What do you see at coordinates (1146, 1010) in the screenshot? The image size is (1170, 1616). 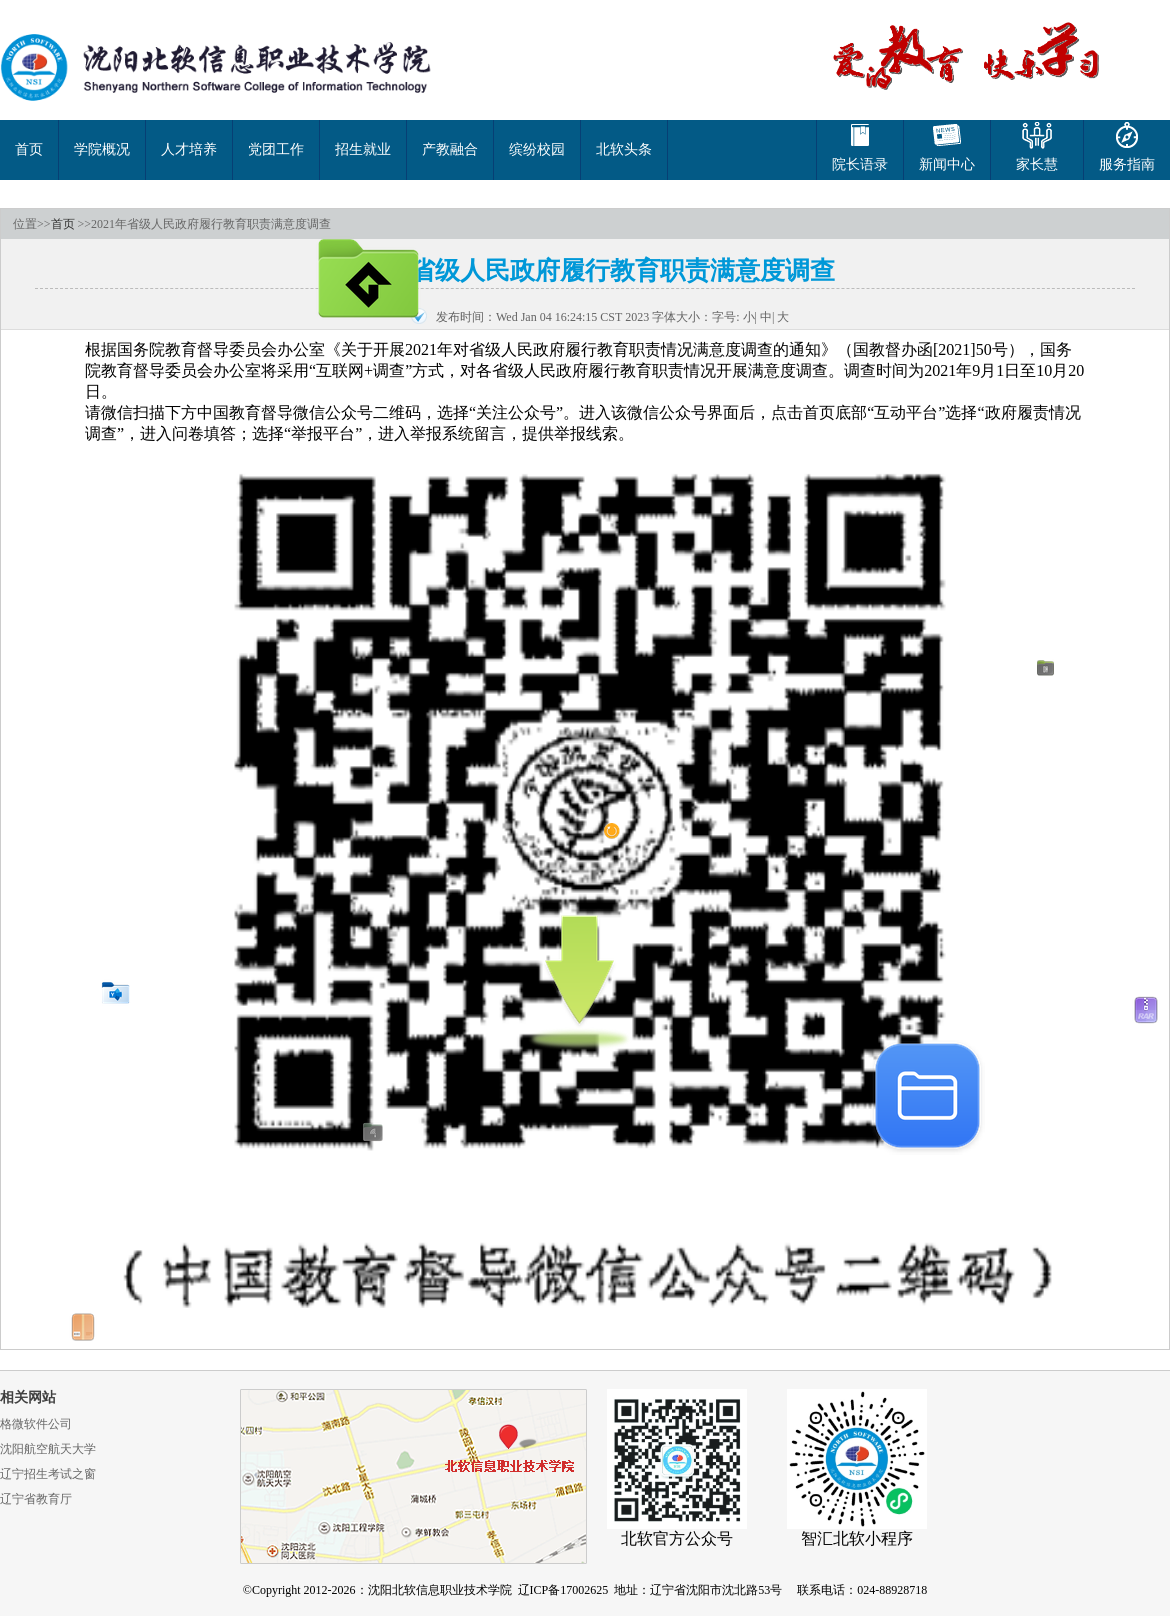 I see `a compressed RAR archive file` at bounding box center [1146, 1010].